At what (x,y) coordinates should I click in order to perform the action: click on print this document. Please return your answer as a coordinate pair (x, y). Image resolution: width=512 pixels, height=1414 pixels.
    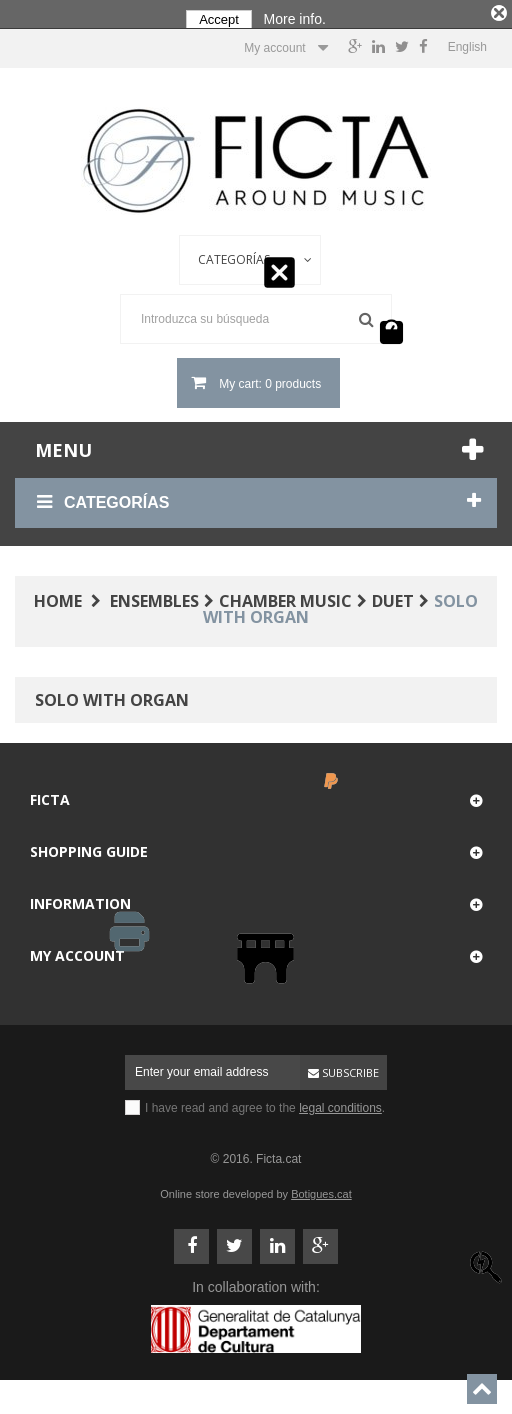
    Looking at the image, I should click on (129, 931).